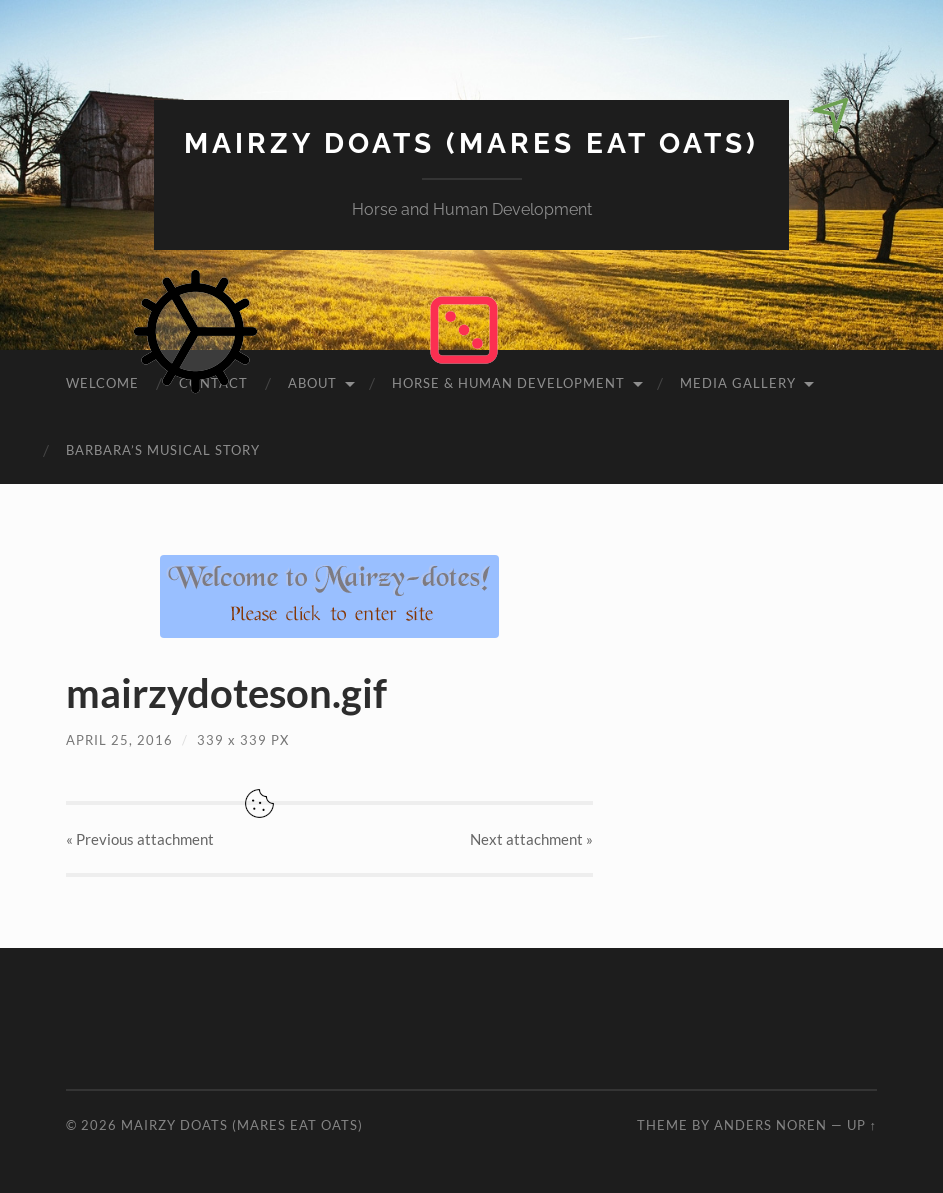 The height and width of the screenshot is (1193, 943). What do you see at coordinates (832, 113) in the screenshot?
I see `tap to navigate to a destination` at bounding box center [832, 113].